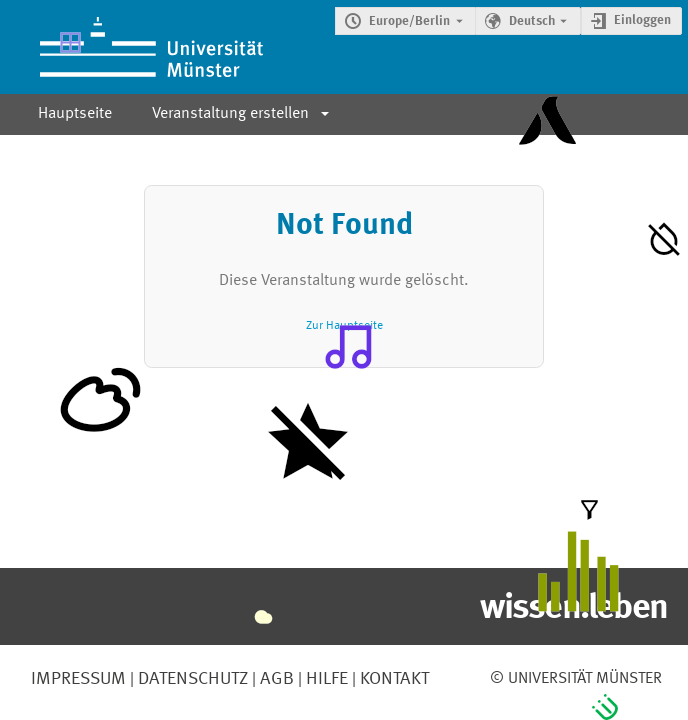  What do you see at coordinates (70, 42) in the screenshot?
I see `sign in with Microsoft account` at bounding box center [70, 42].